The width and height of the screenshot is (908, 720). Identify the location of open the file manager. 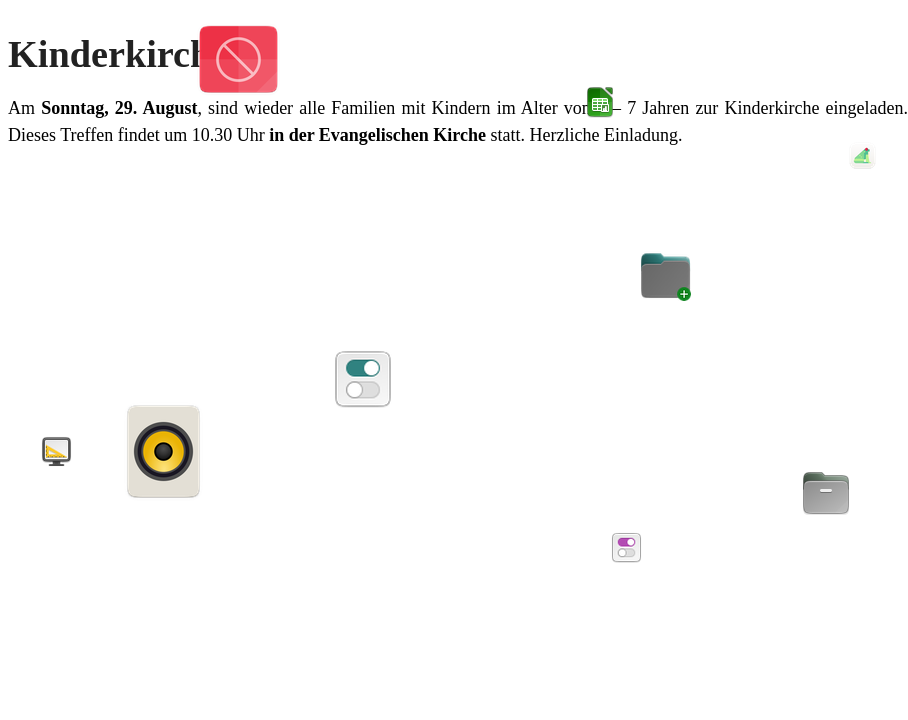
(826, 493).